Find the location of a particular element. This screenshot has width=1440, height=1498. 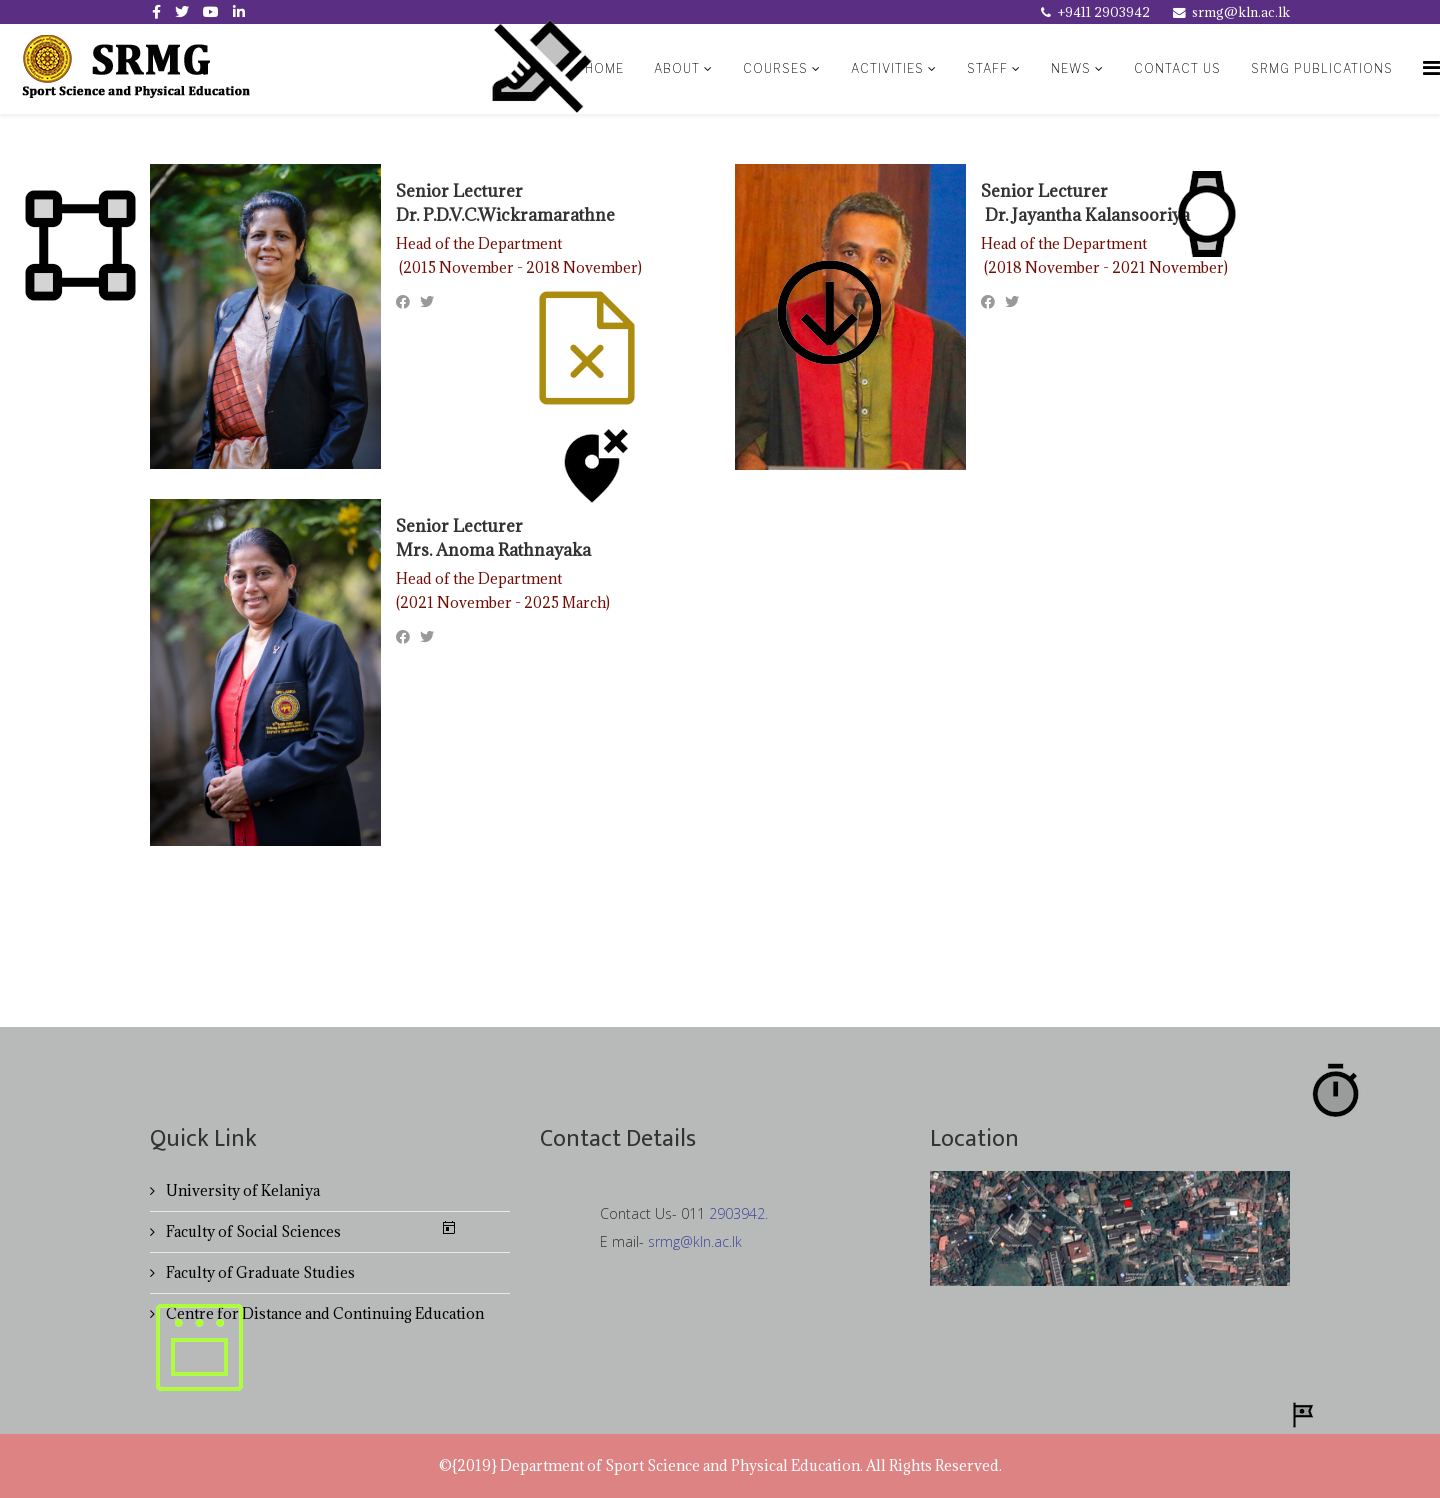

access oven or cooking appliance controls is located at coordinates (199, 1347).